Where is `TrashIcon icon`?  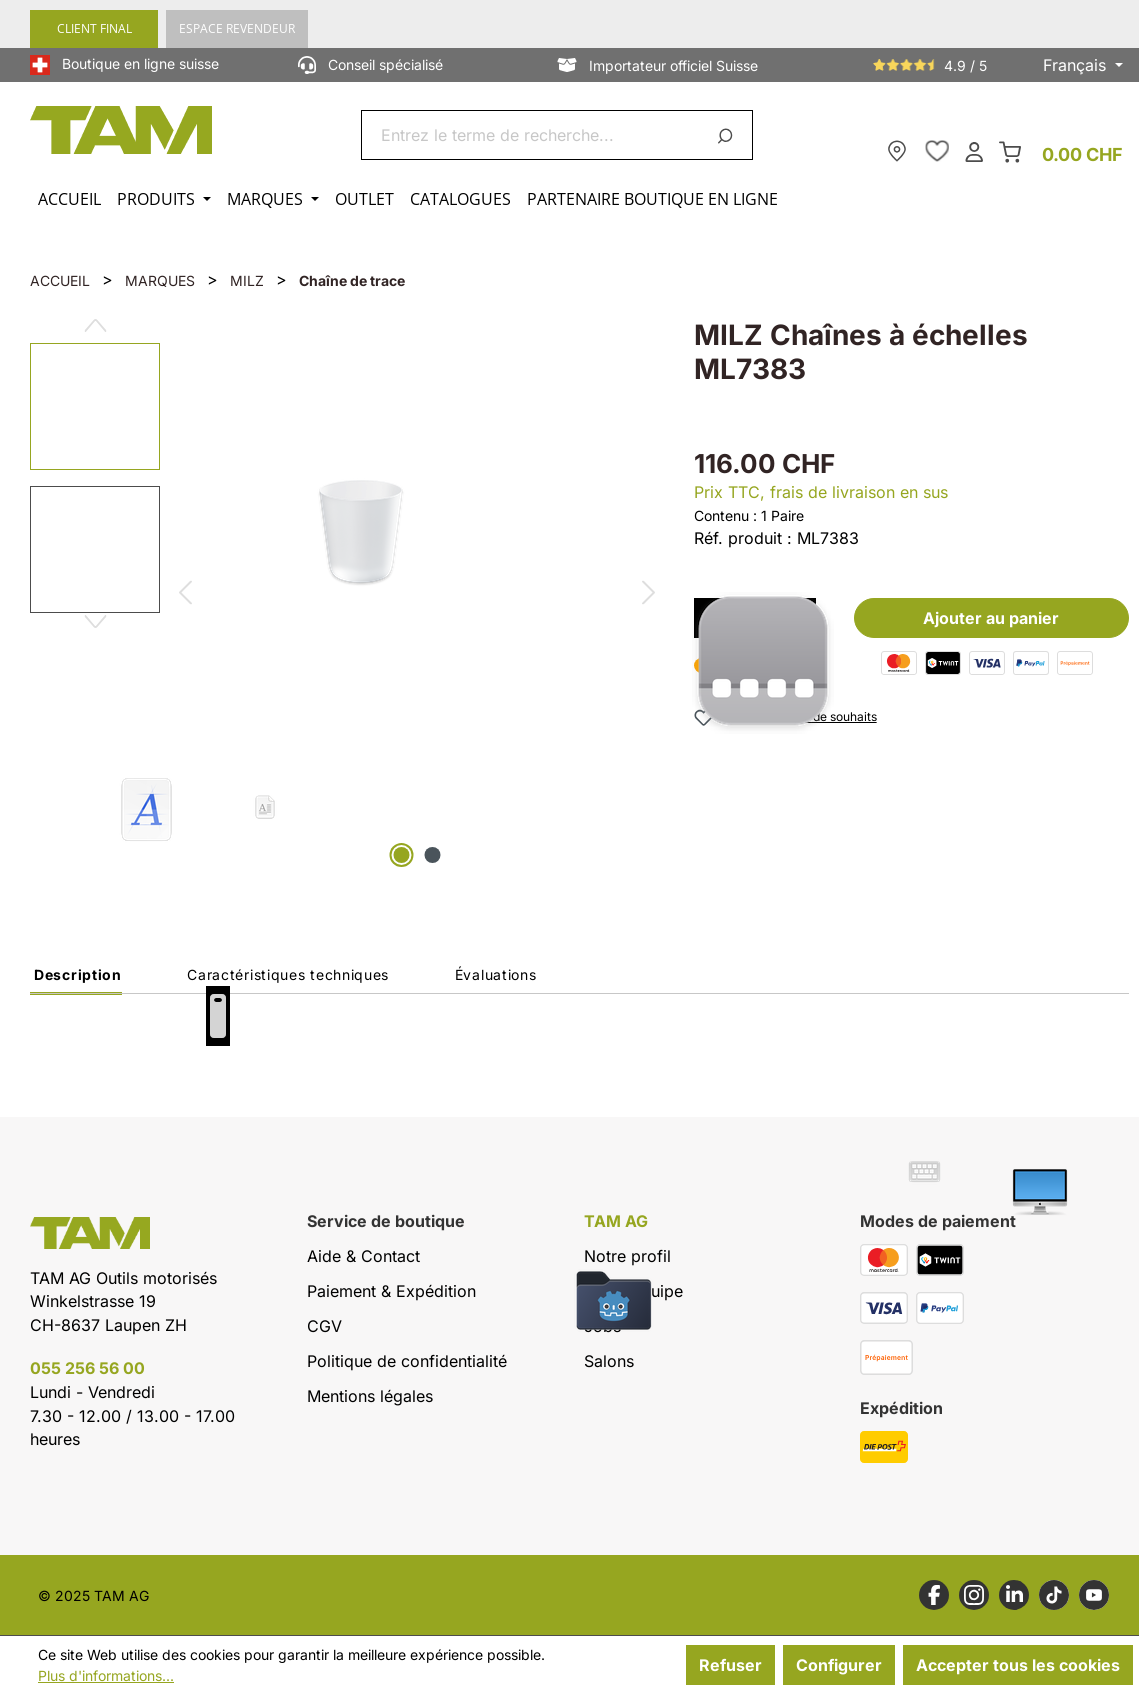 TrashIcon icon is located at coordinates (361, 531).